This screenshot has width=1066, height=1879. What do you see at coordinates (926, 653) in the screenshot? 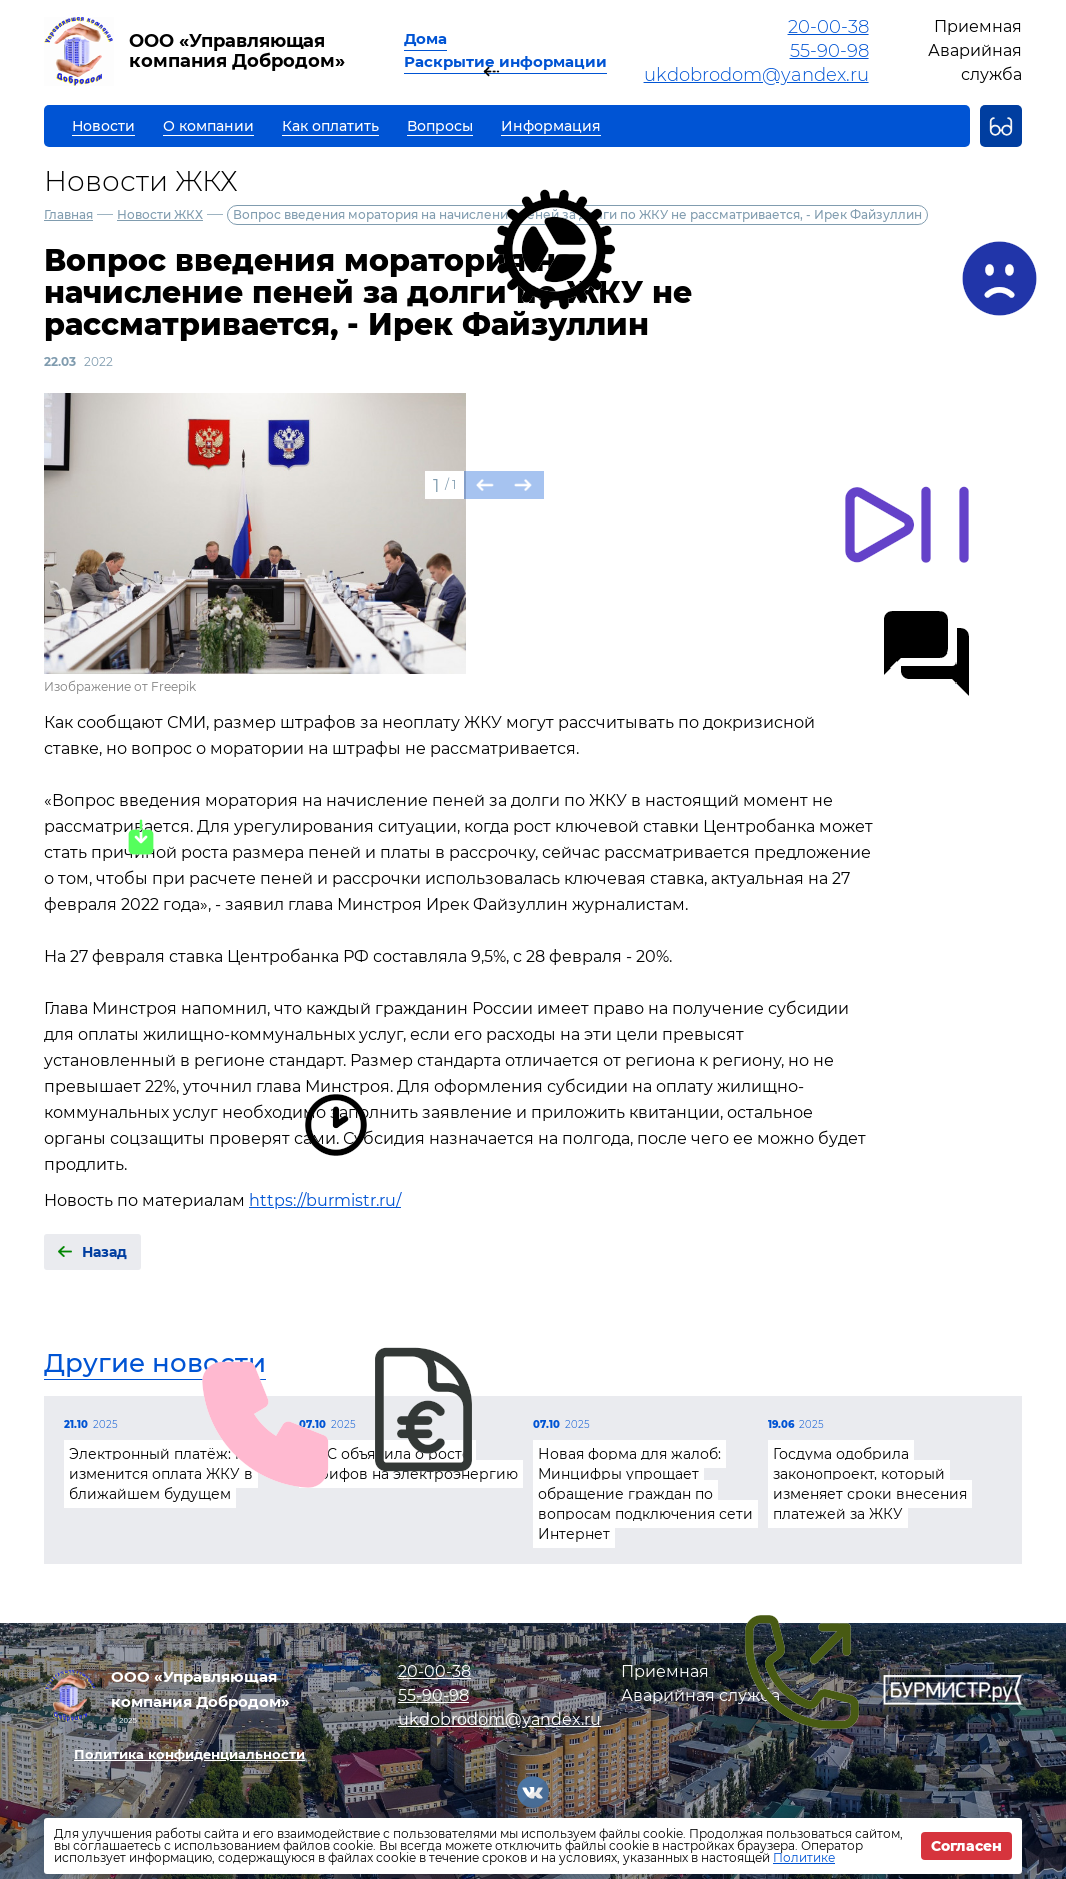
I see `open discussion forum or group chat` at bounding box center [926, 653].